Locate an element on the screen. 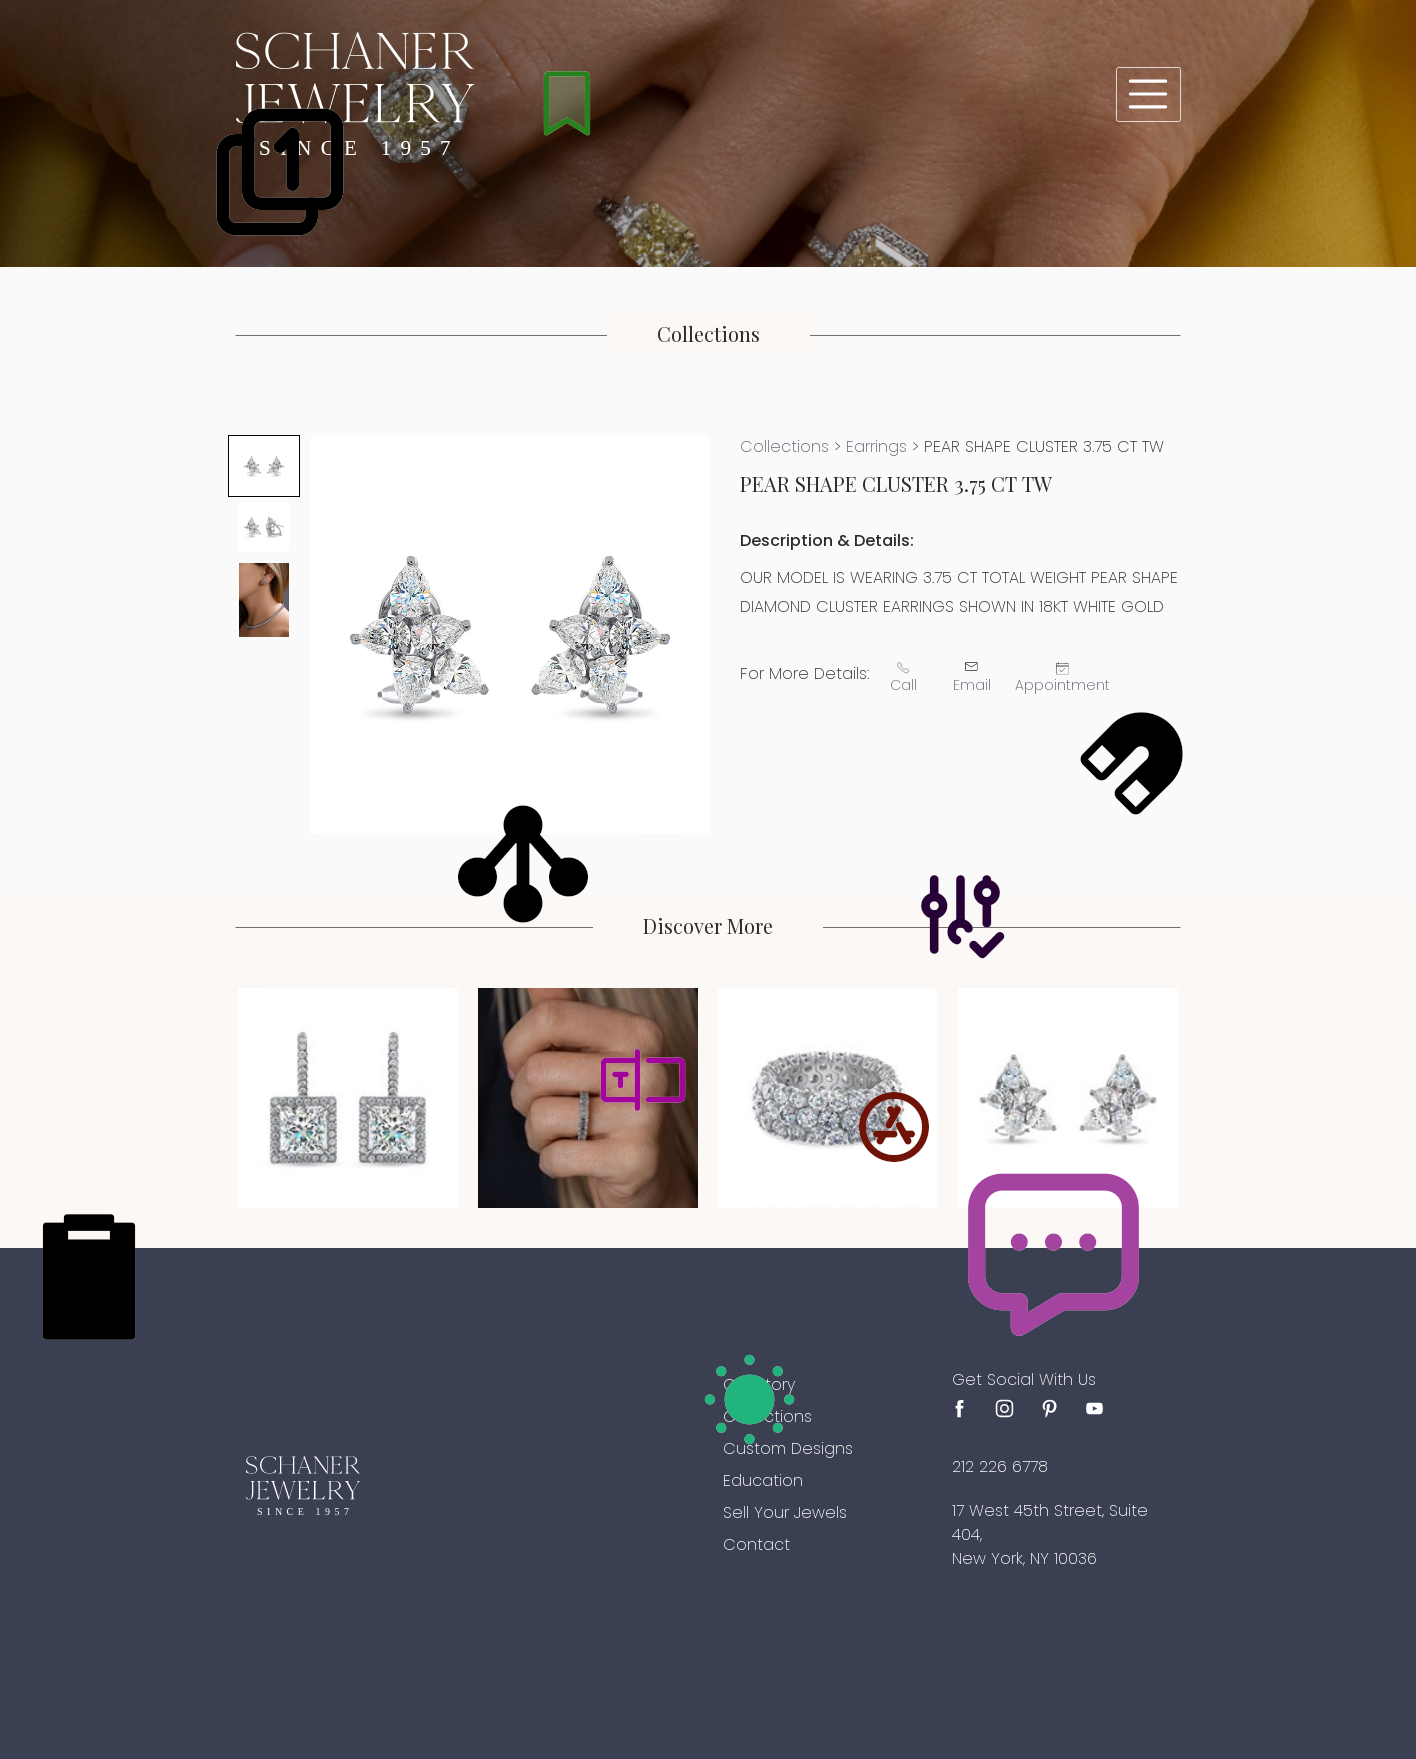  attract or link related items together is located at coordinates (1133, 761).